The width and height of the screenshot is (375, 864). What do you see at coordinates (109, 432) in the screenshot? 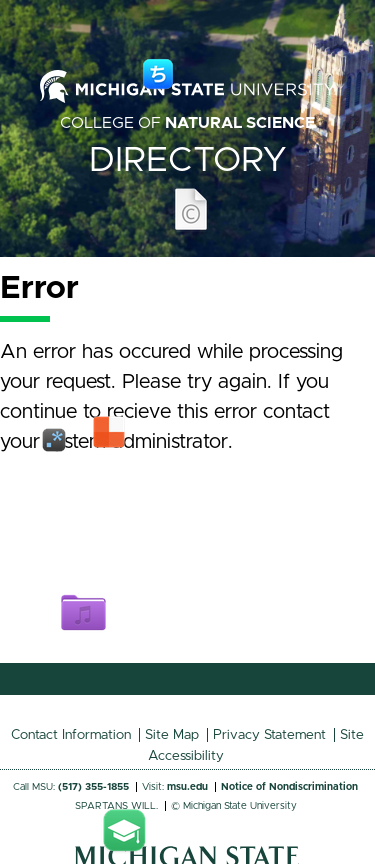
I see `switch to the top-right workspace` at bounding box center [109, 432].